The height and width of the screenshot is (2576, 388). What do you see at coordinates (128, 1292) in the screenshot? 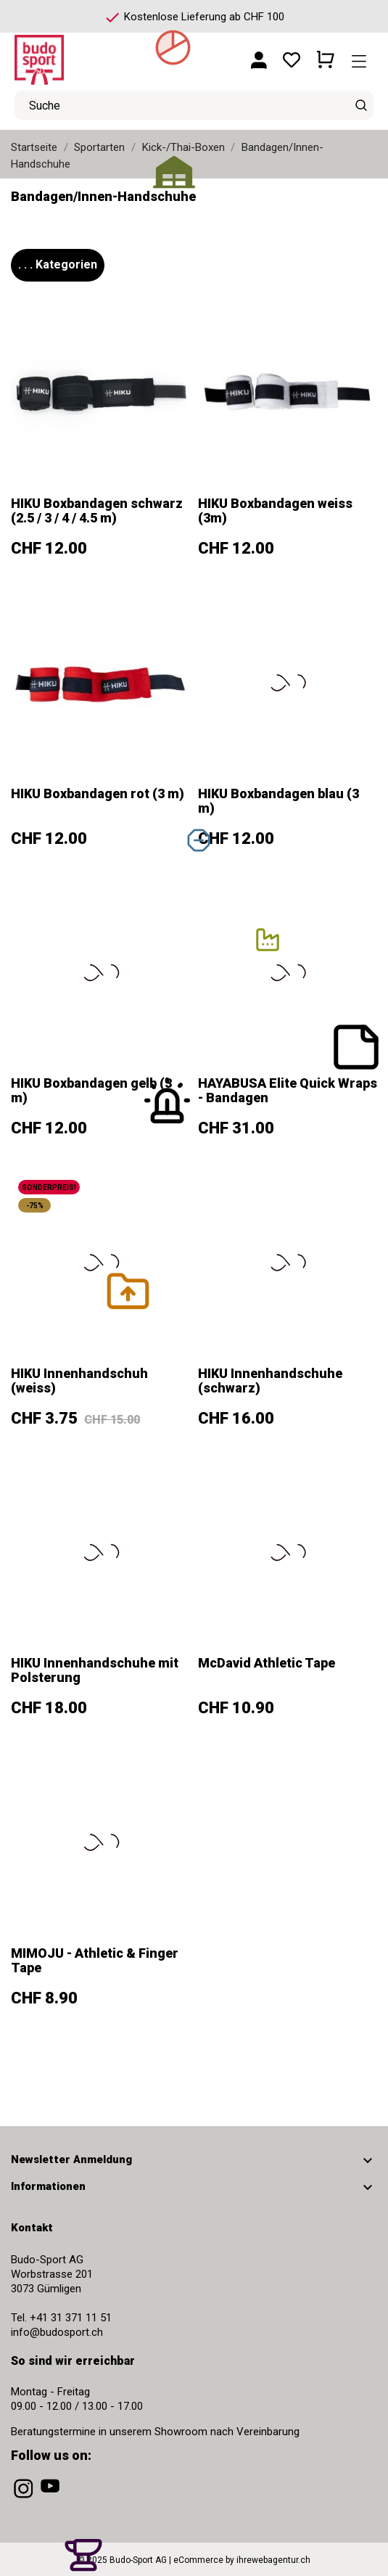
I see `upload files to this folder` at bounding box center [128, 1292].